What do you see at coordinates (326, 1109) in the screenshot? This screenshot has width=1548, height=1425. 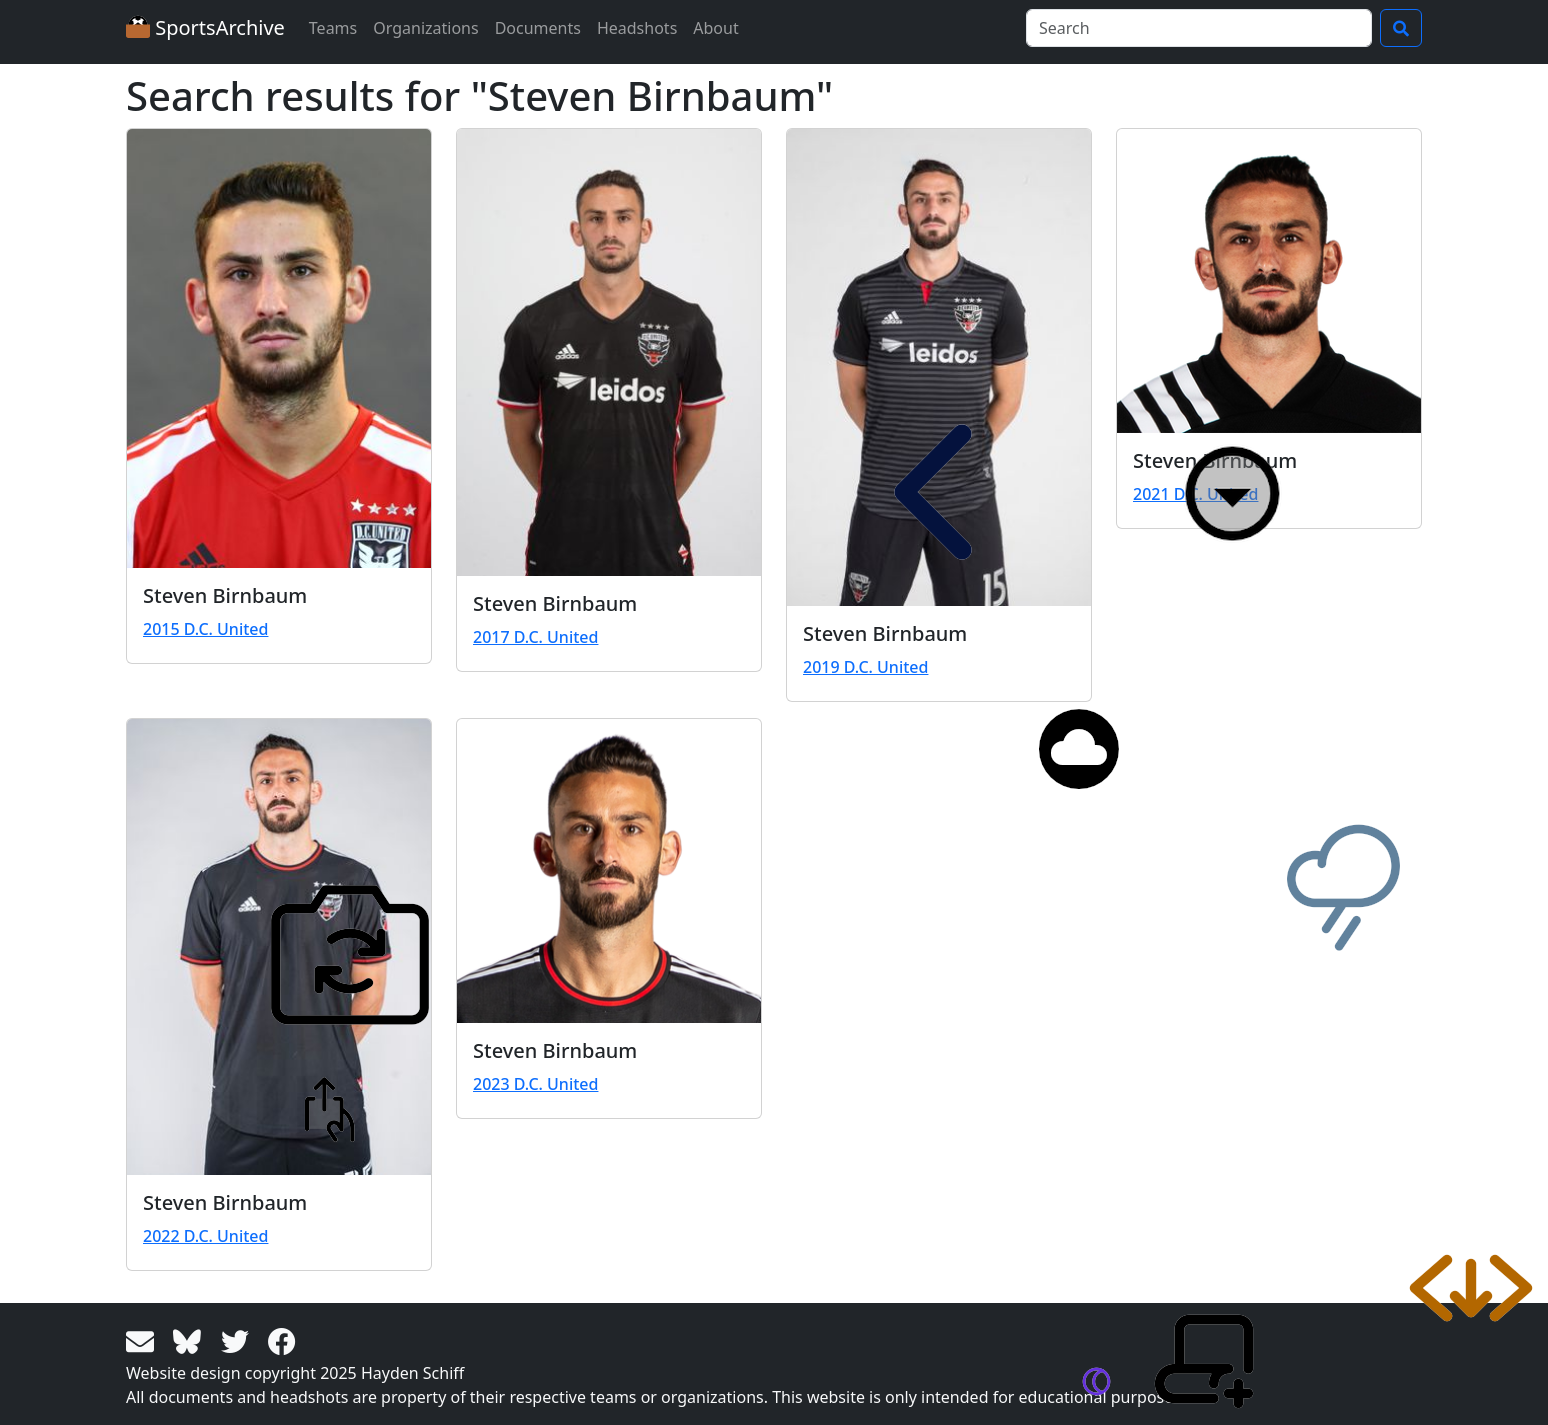 I see `deposit or upload funds manually` at bounding box center [326, 1109].